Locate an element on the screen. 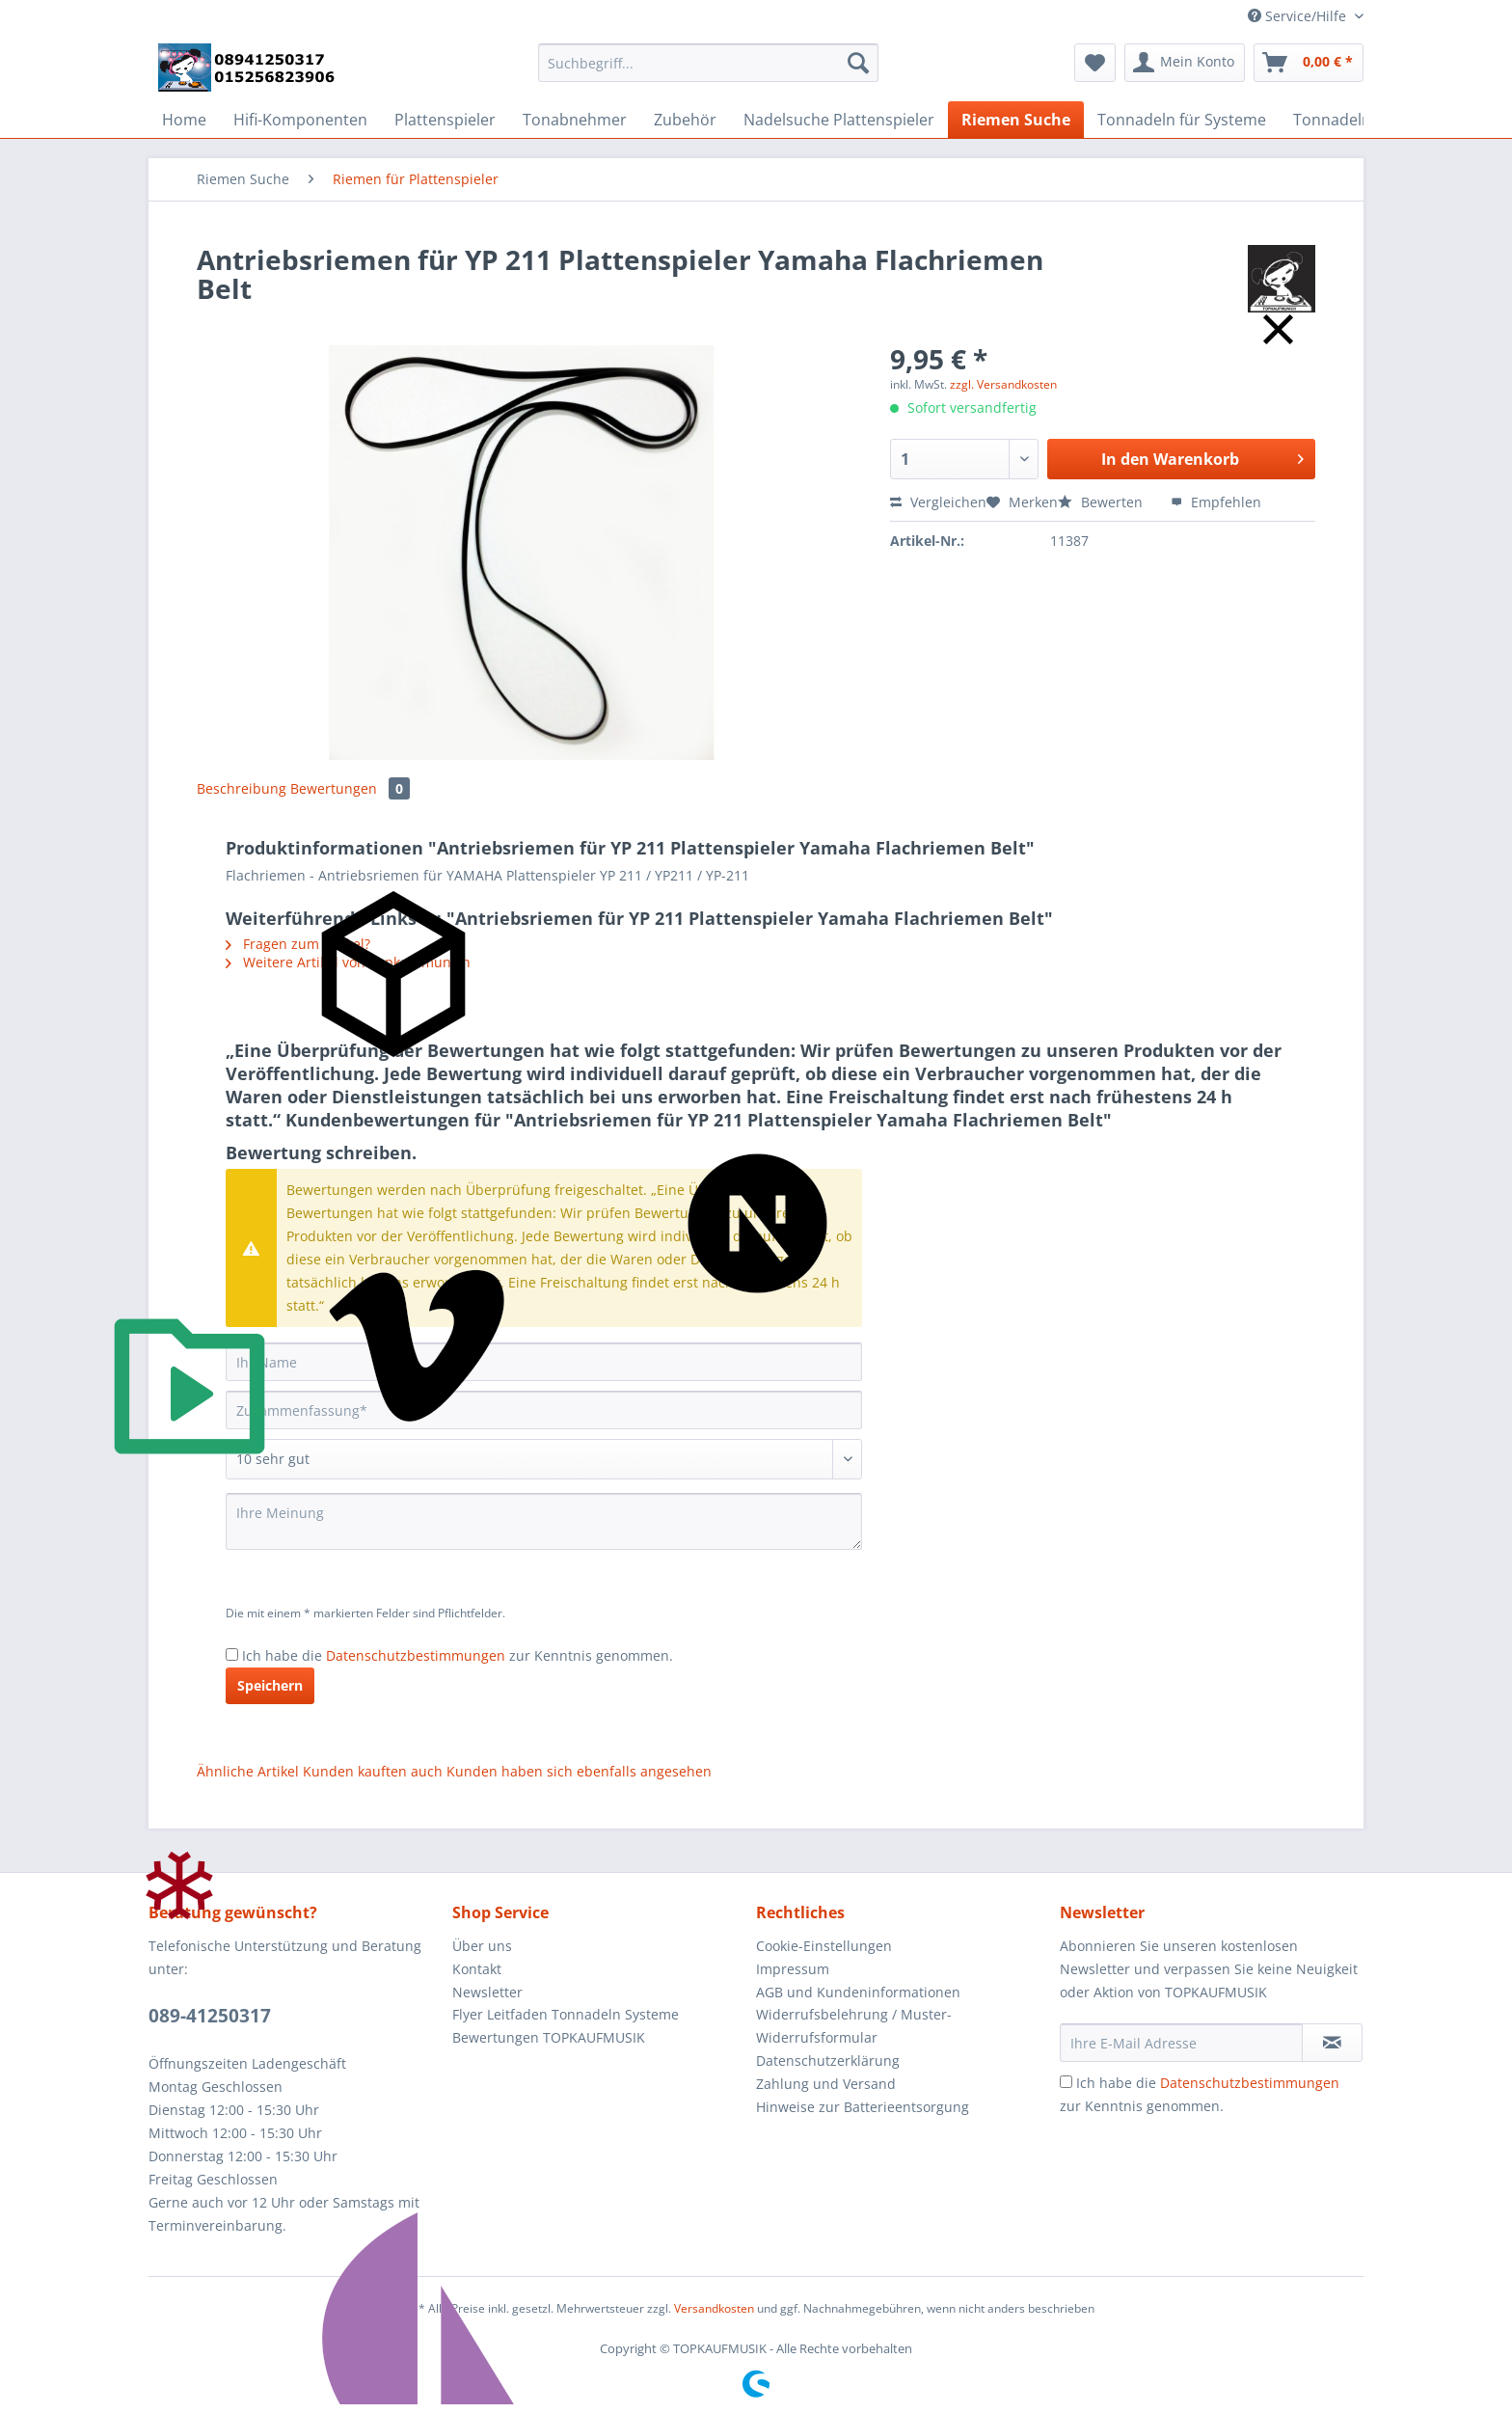 The image size is (1512, 2413). close the current window or dialog is located at coordinates (1278, 329).